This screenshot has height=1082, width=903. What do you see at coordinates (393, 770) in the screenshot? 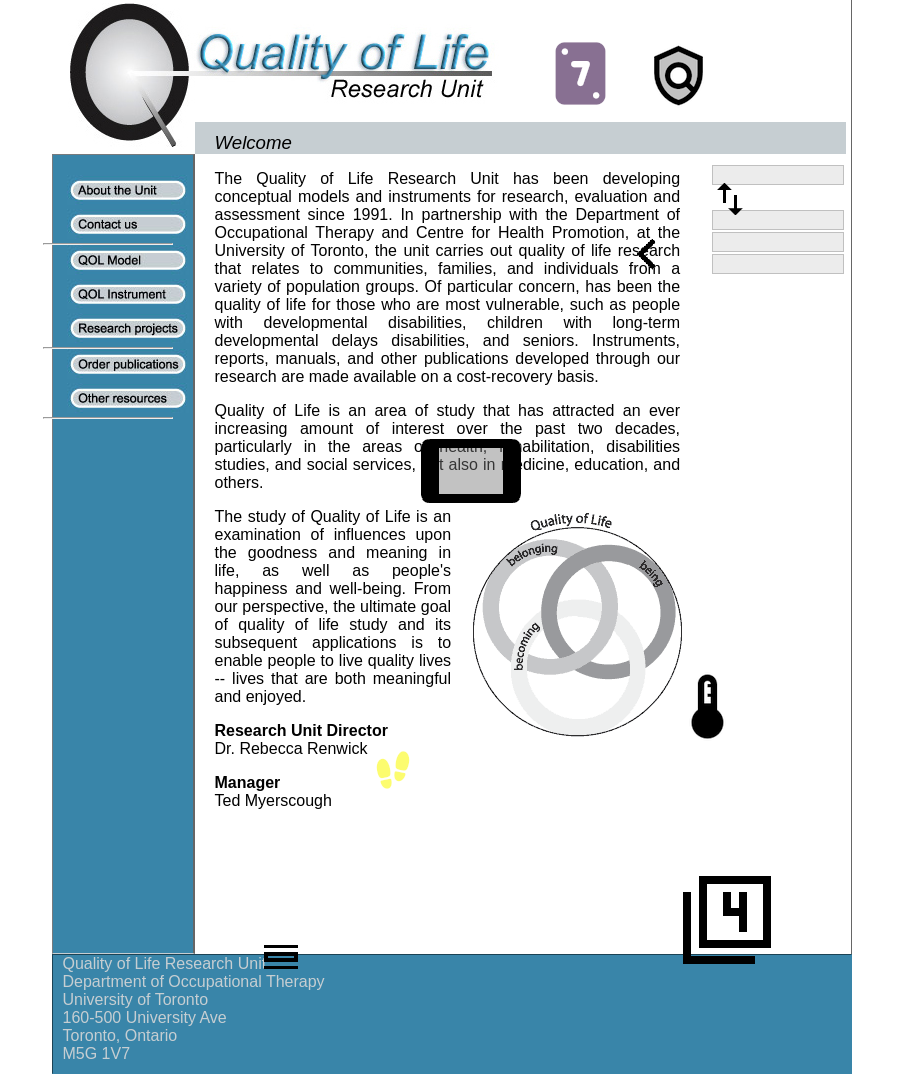
I see `track your steps or walking activity` at bounding box center [393, 770].